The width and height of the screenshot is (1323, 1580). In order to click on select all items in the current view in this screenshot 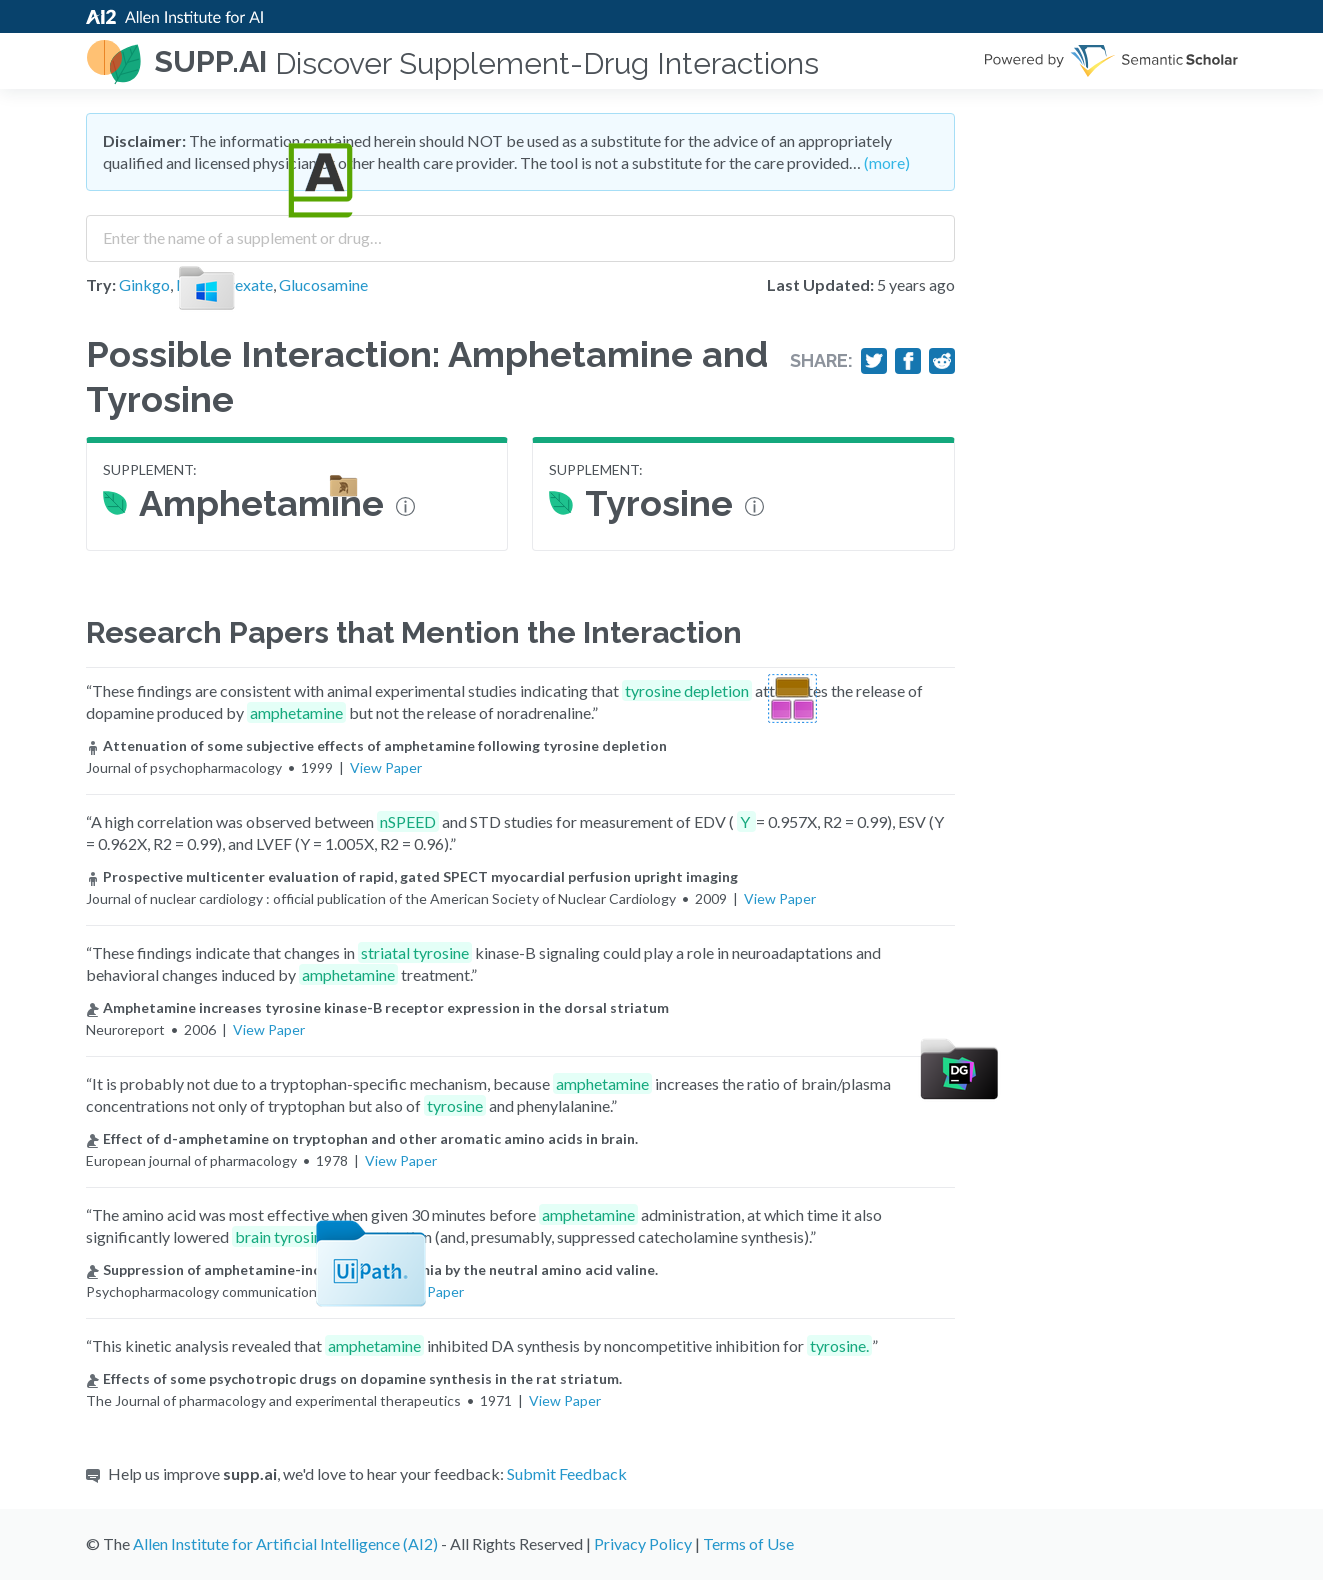, I will do `click(792, 698)`.